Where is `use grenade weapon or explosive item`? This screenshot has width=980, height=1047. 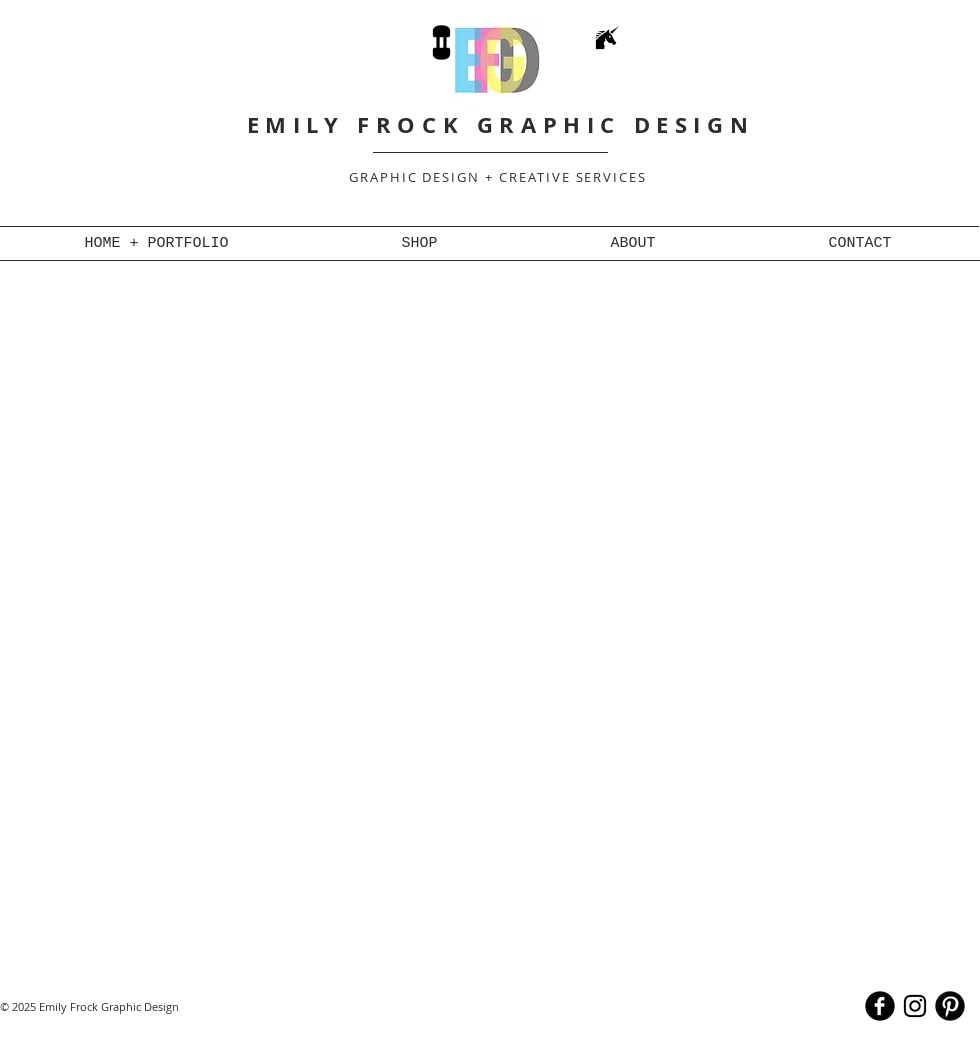
use grenade weapon or explosive item is located at coordinates (441, 42).